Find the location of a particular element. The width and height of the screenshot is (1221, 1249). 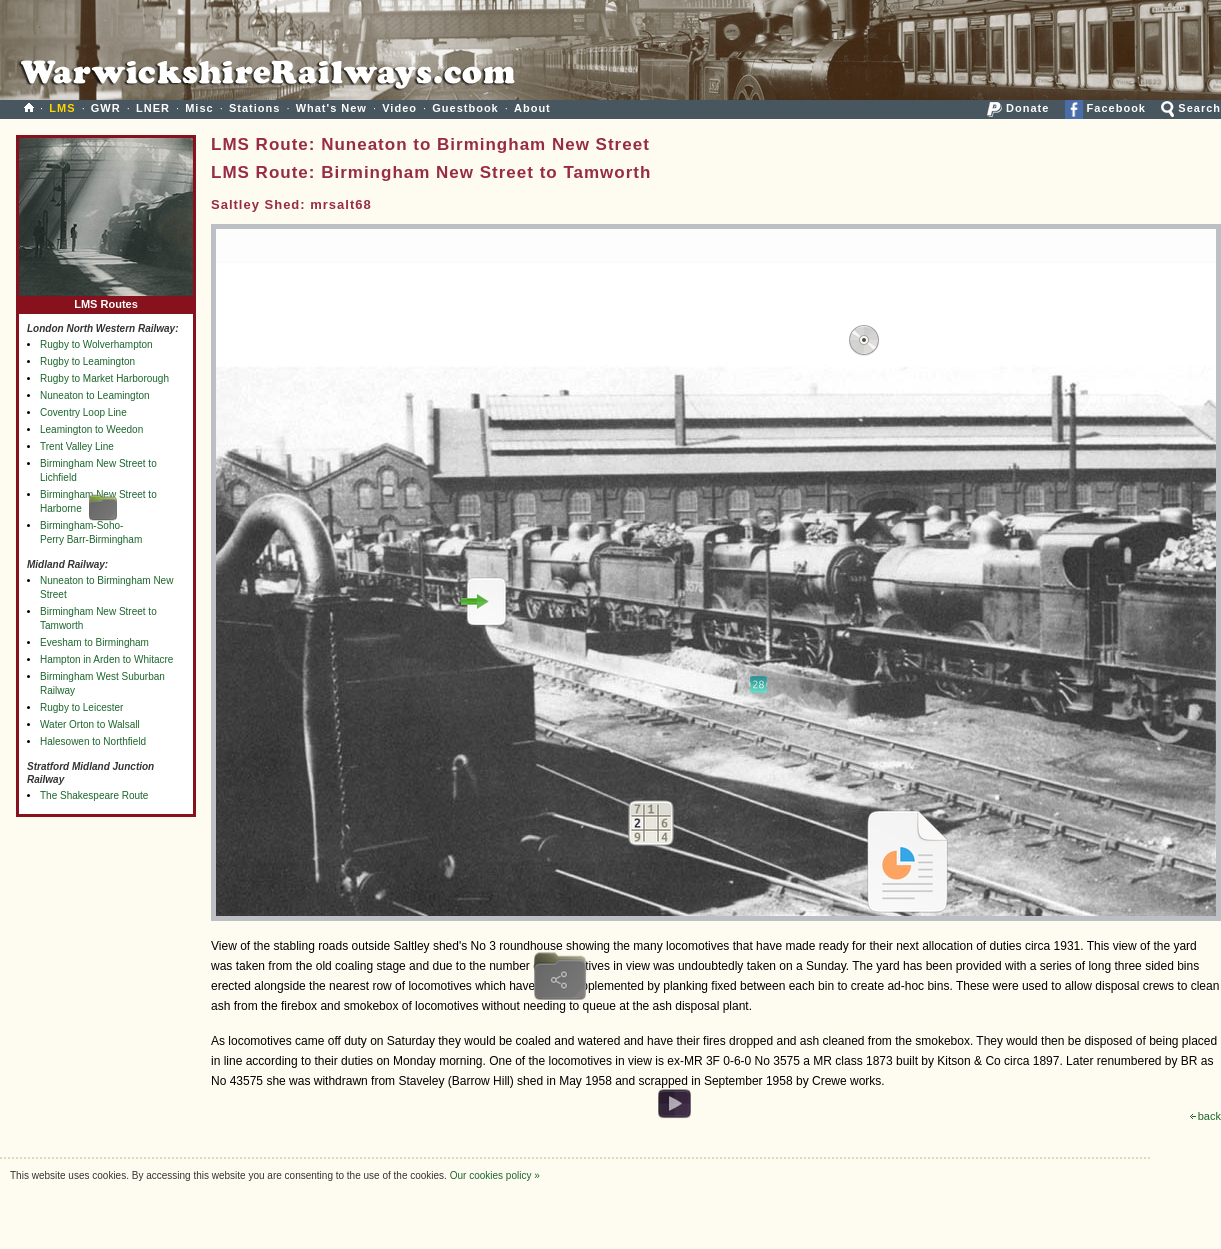

open a presentation file is located at coordinates (907, 861).